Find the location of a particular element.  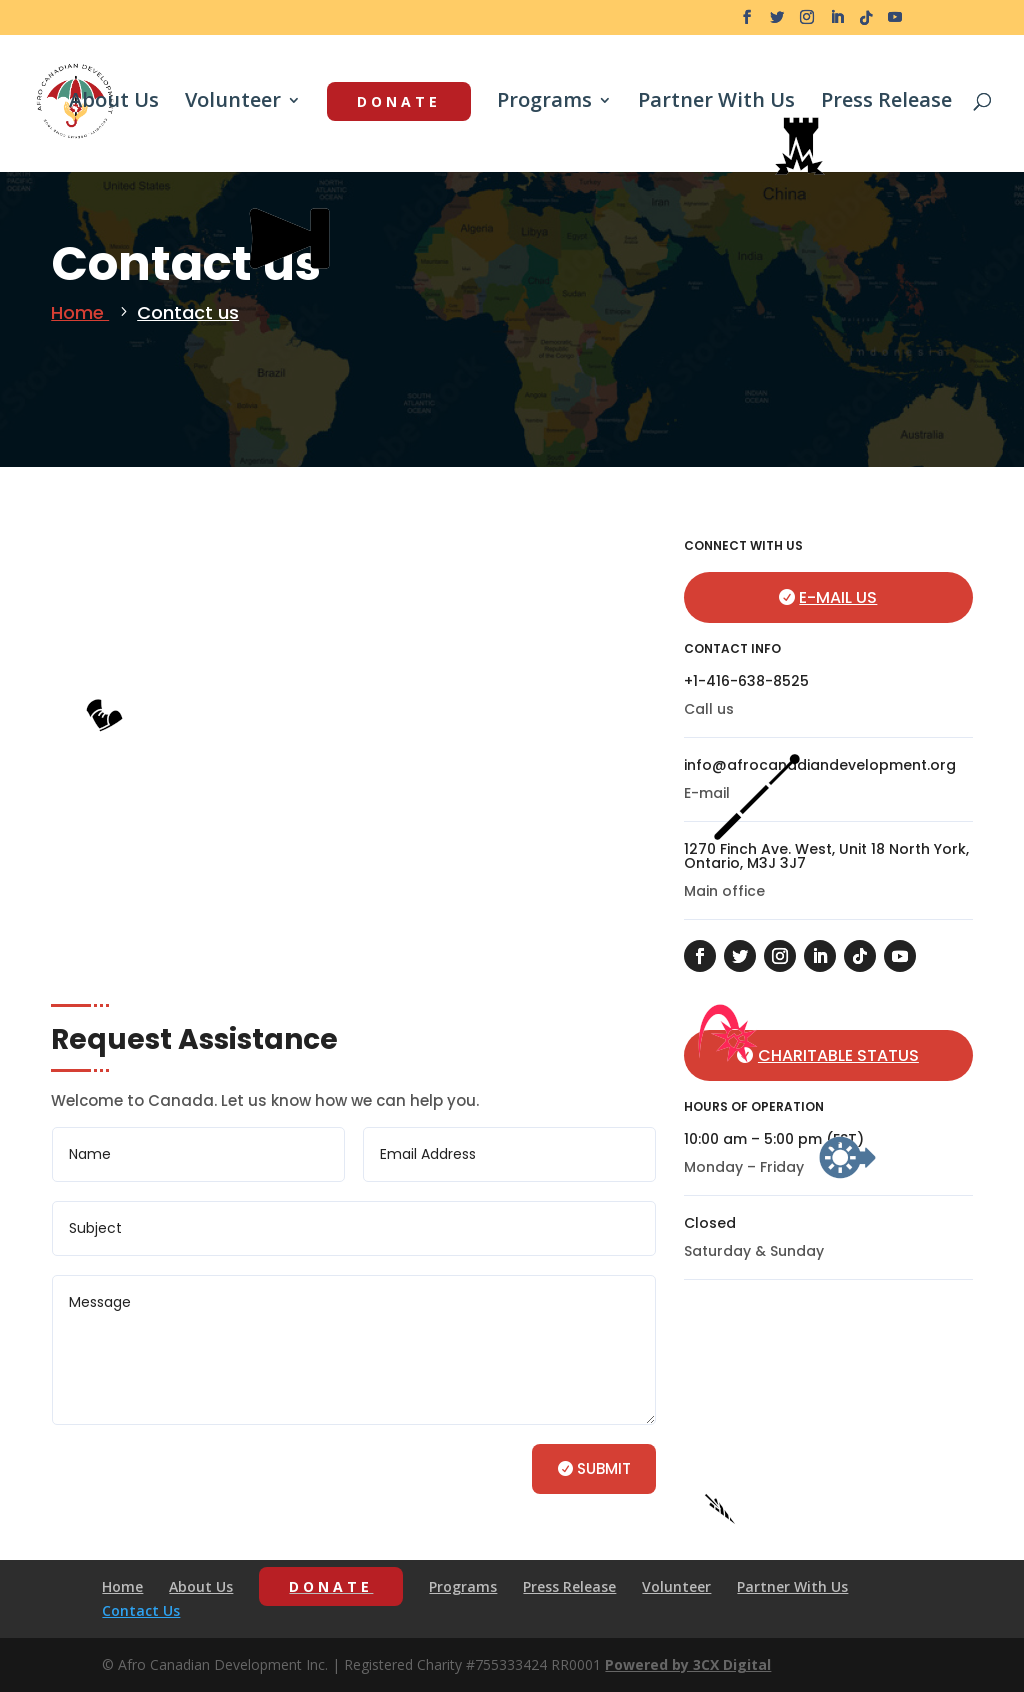

indicates a coiled nail or screw fastener item is located at coordinates (720, 1509).